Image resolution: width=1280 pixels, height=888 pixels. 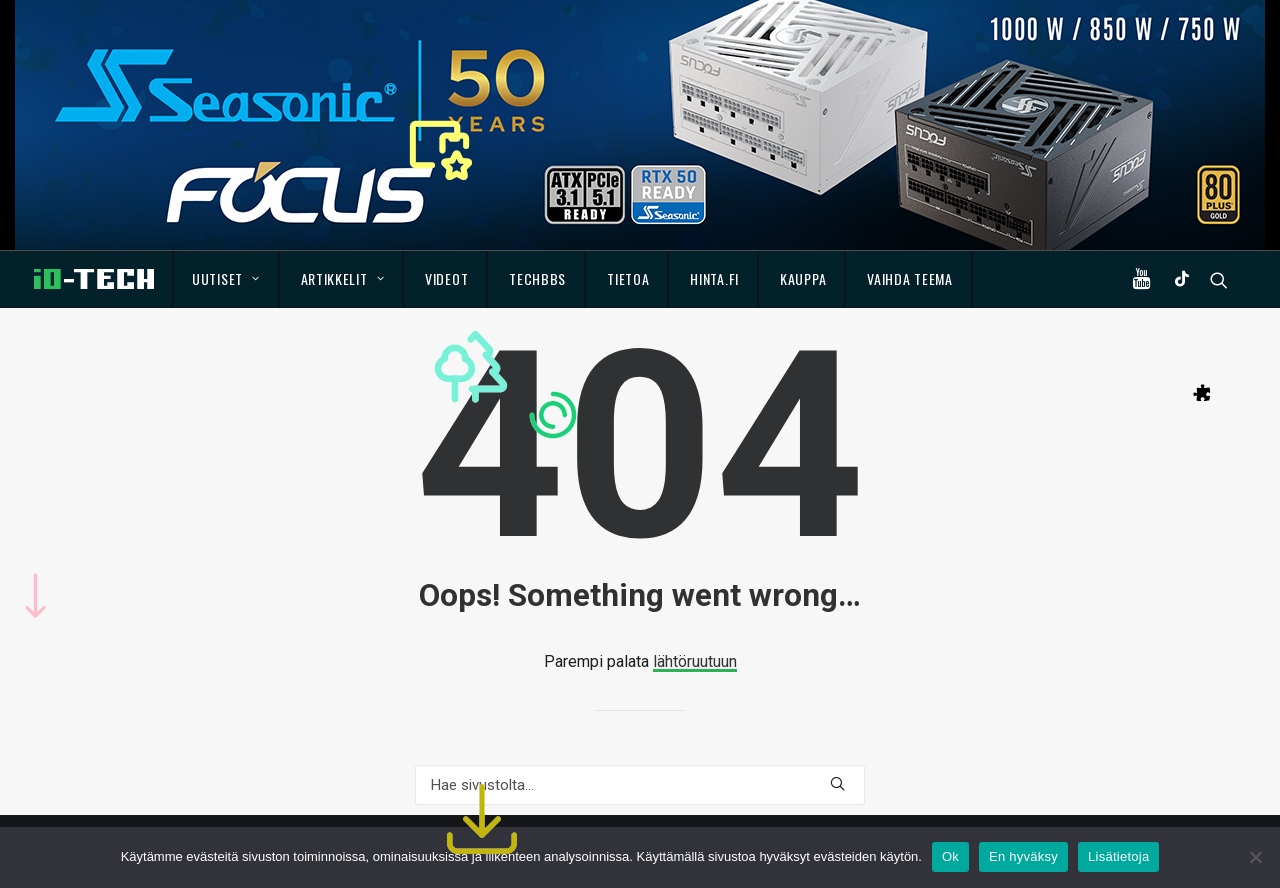 I want to click on indicates content is loading, so click(x=553, y=415).